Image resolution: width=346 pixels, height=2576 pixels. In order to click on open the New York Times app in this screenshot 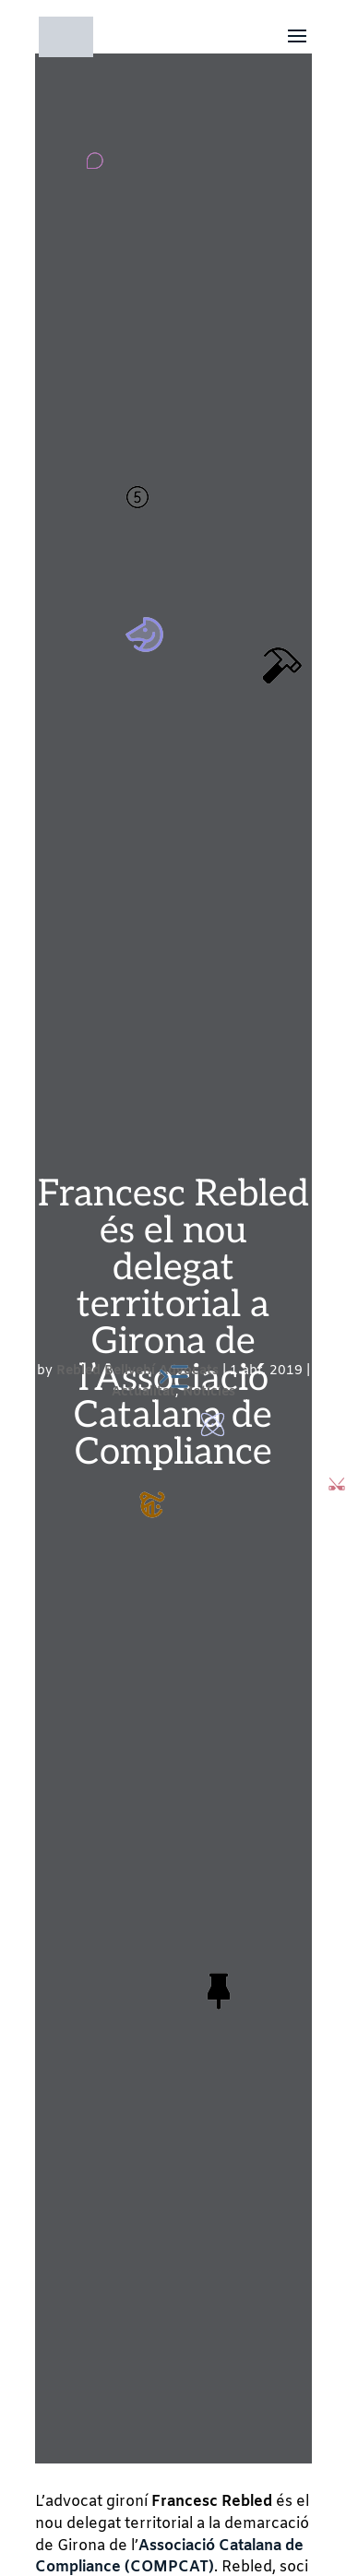, I will do `click(152, 1504)`.